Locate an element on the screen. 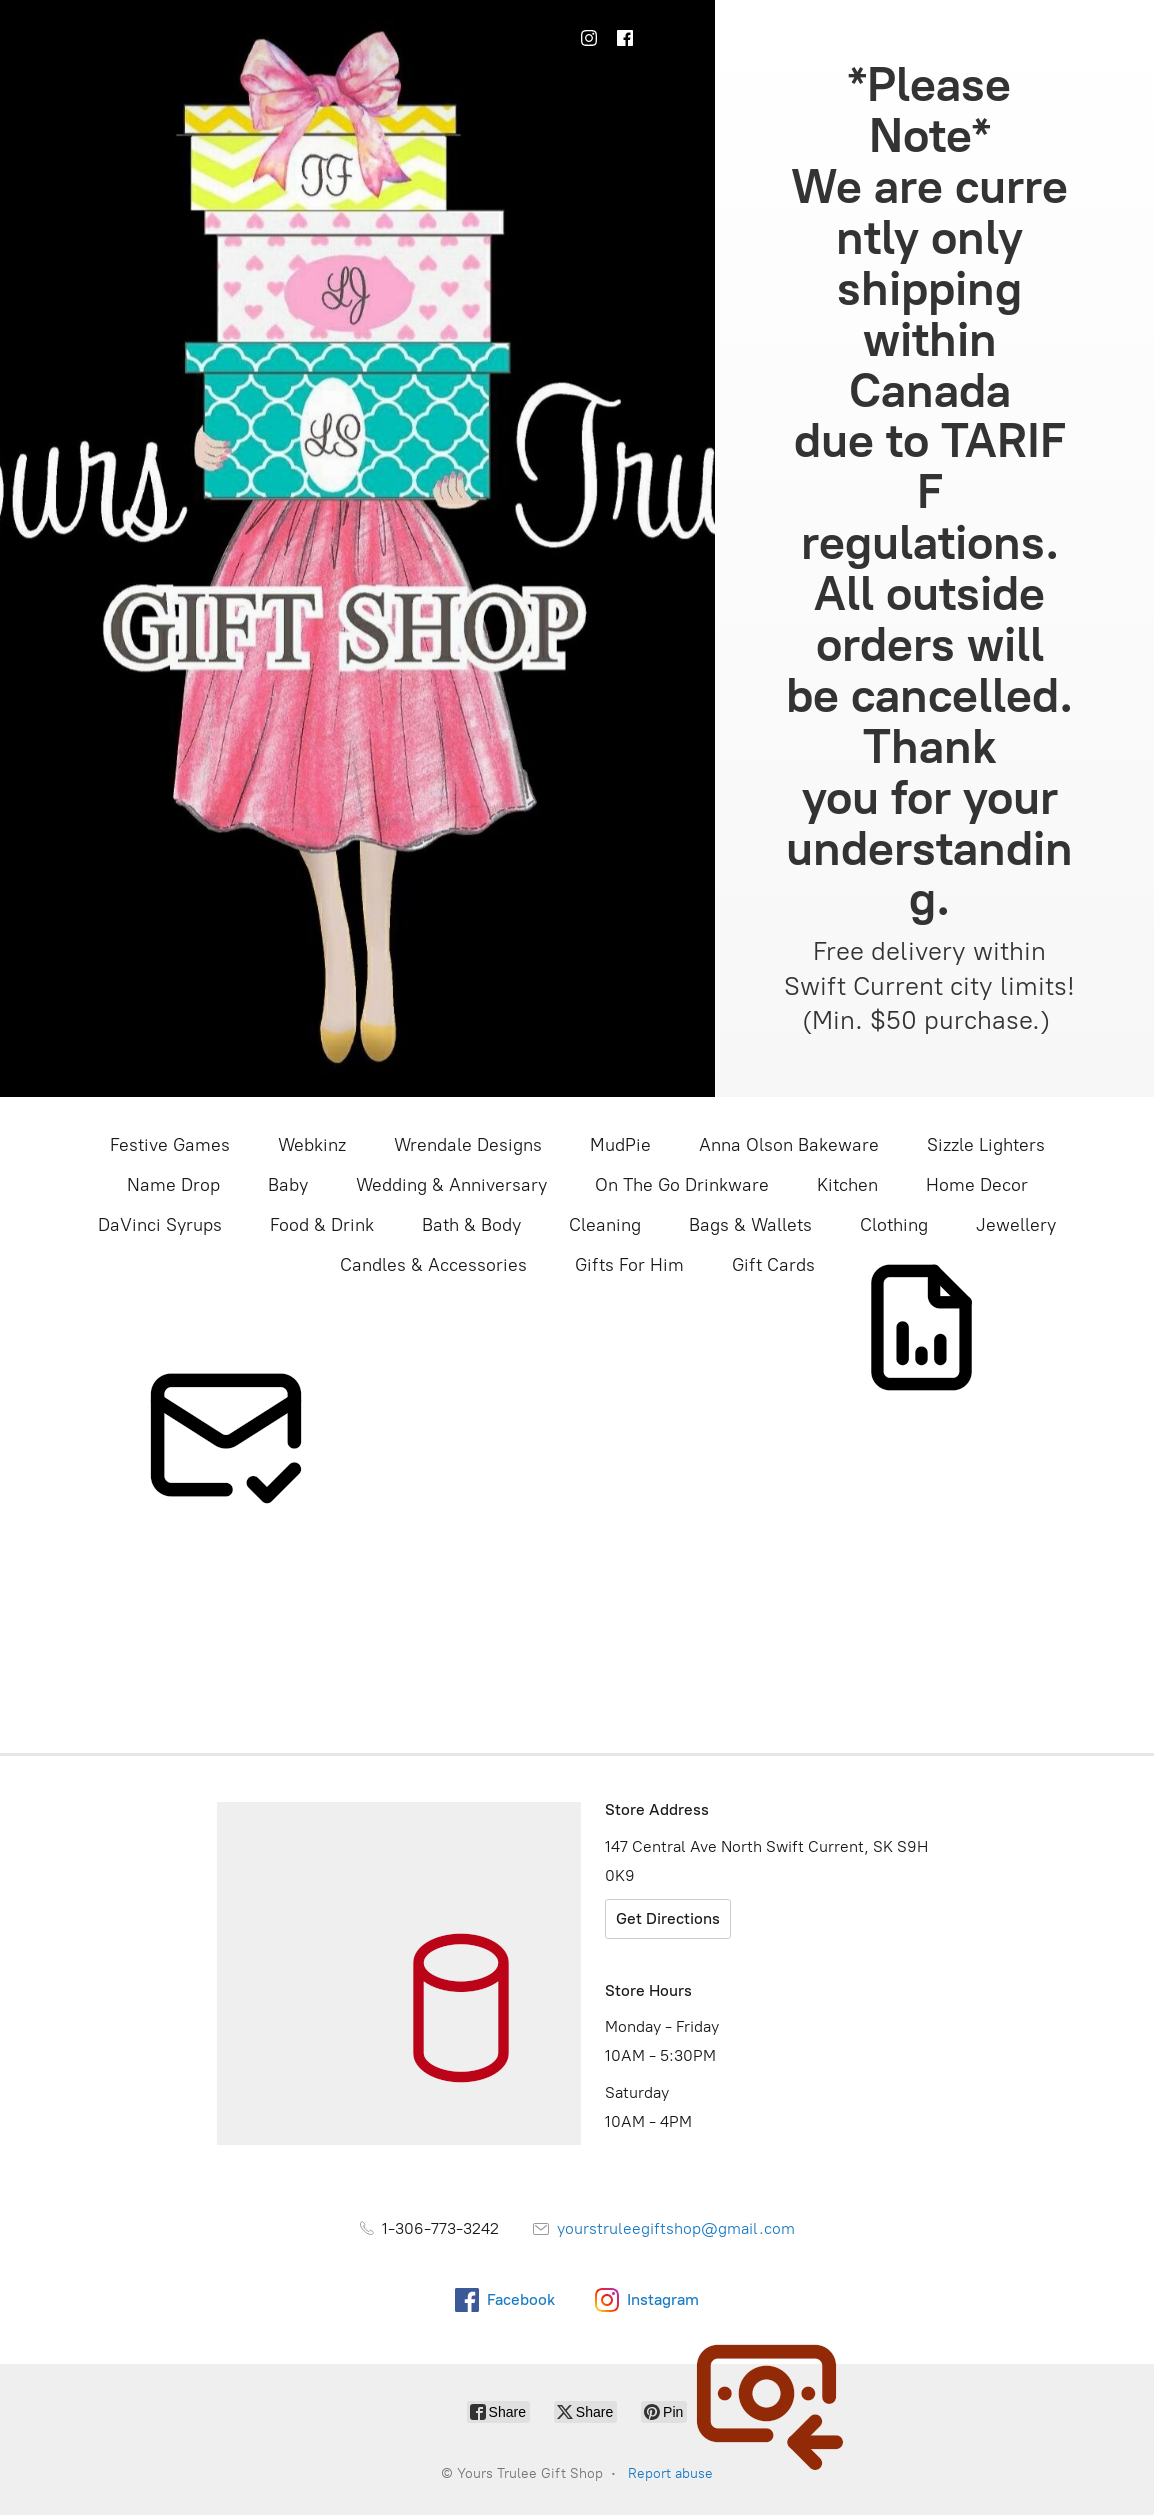 Image resolution: width=1154 pixels, height=2515 pixels. view document analytics or statistics is located at coordinates (921, 1327).